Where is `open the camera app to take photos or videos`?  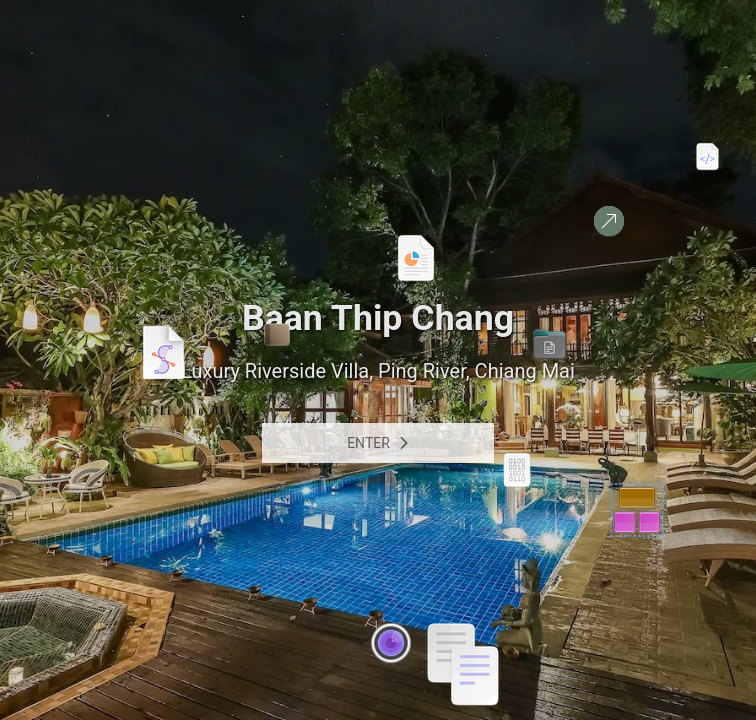
open the camera app to take photos or videos is located at coordinates (391, 643).